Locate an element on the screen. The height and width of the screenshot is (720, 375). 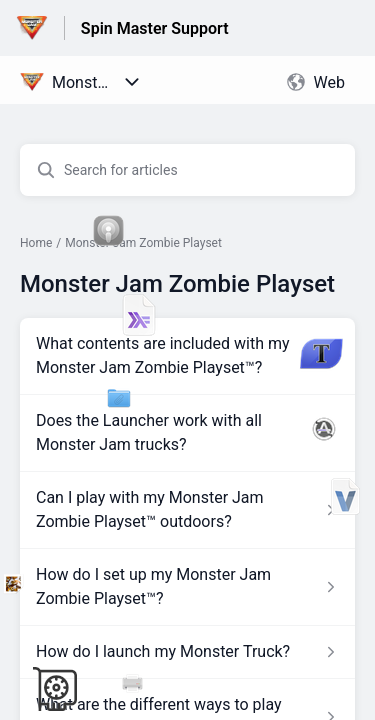
a picture clipping or image snippet is located at coordinates (13, 584).